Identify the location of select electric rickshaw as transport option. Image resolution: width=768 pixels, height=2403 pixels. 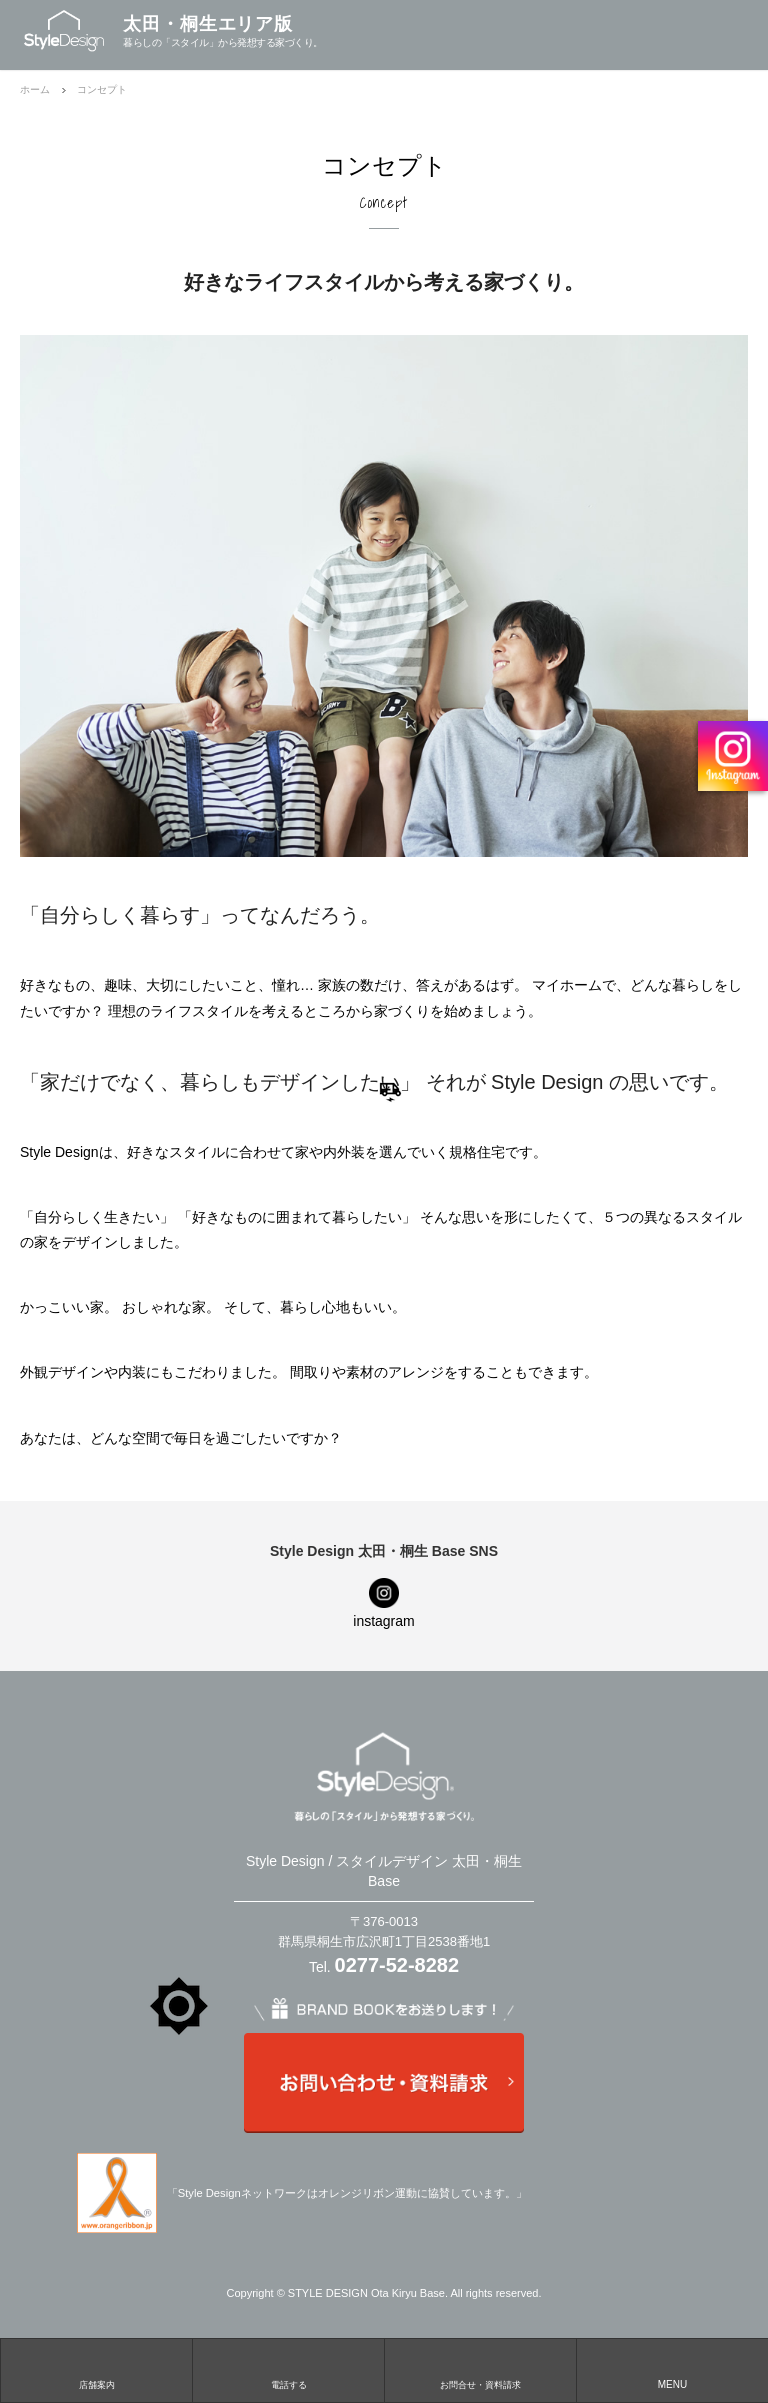
(390, 1091).